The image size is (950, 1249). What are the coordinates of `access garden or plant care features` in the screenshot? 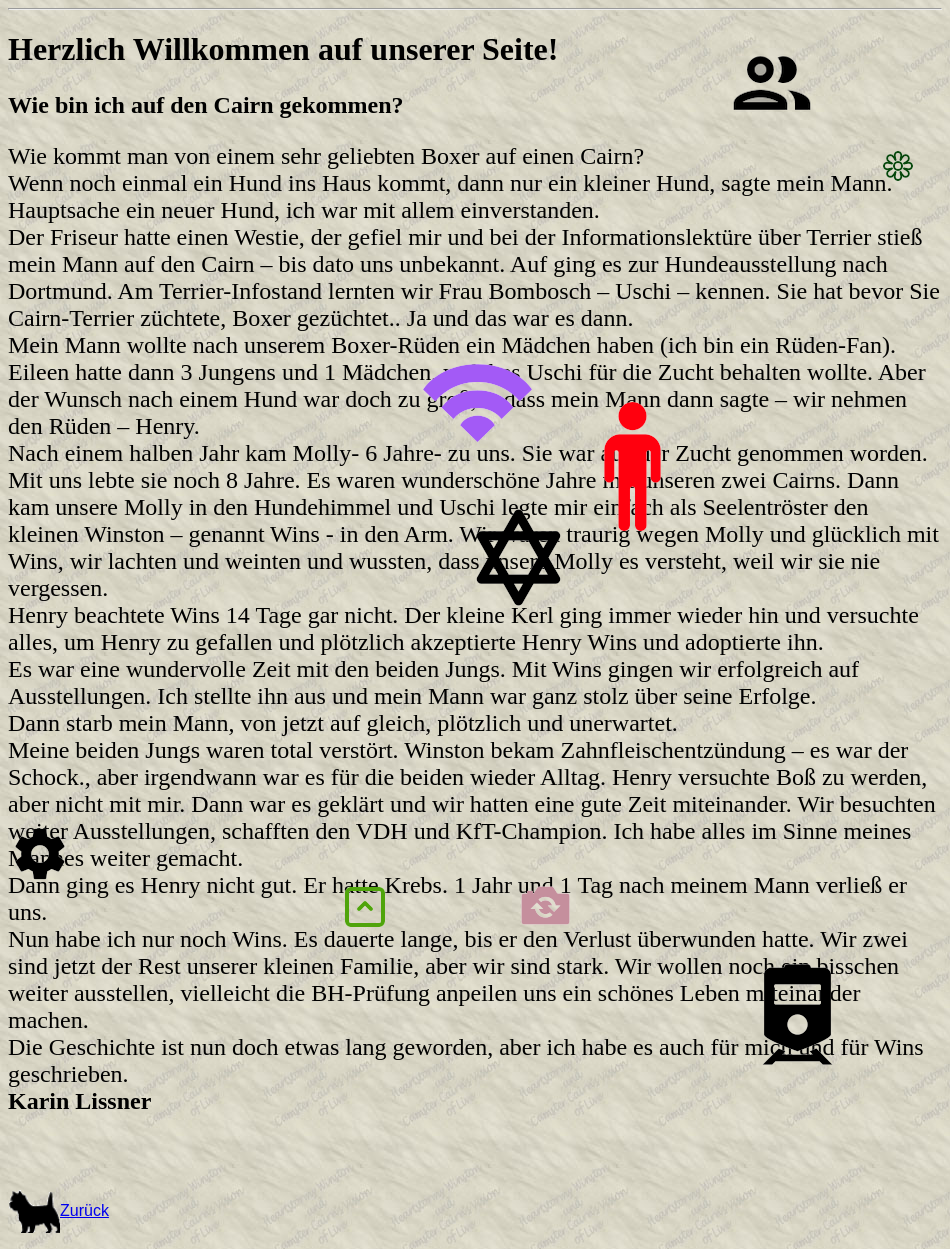 It's located at (898, 166).